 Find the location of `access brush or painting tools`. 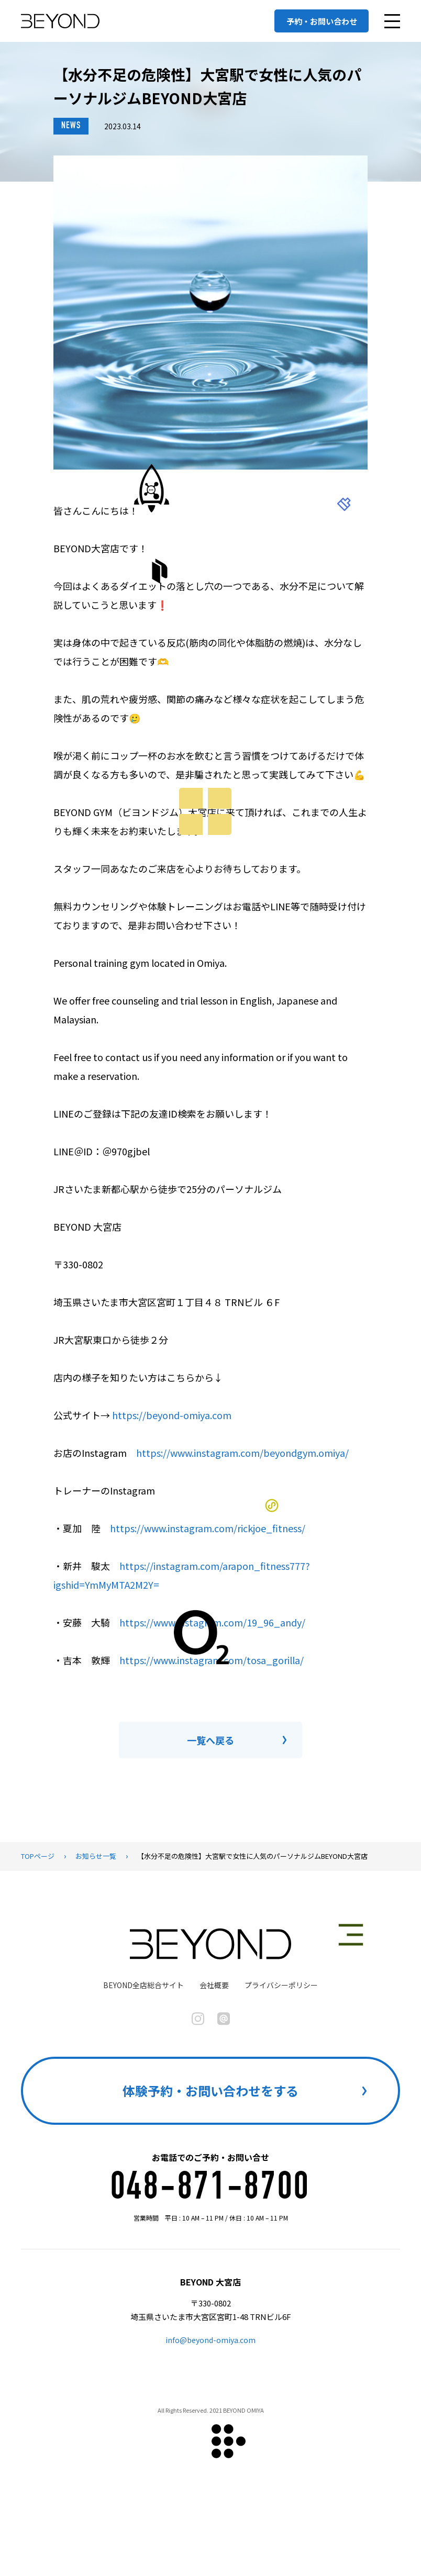

access brush or painting tools is located at coordinates (344, 504).